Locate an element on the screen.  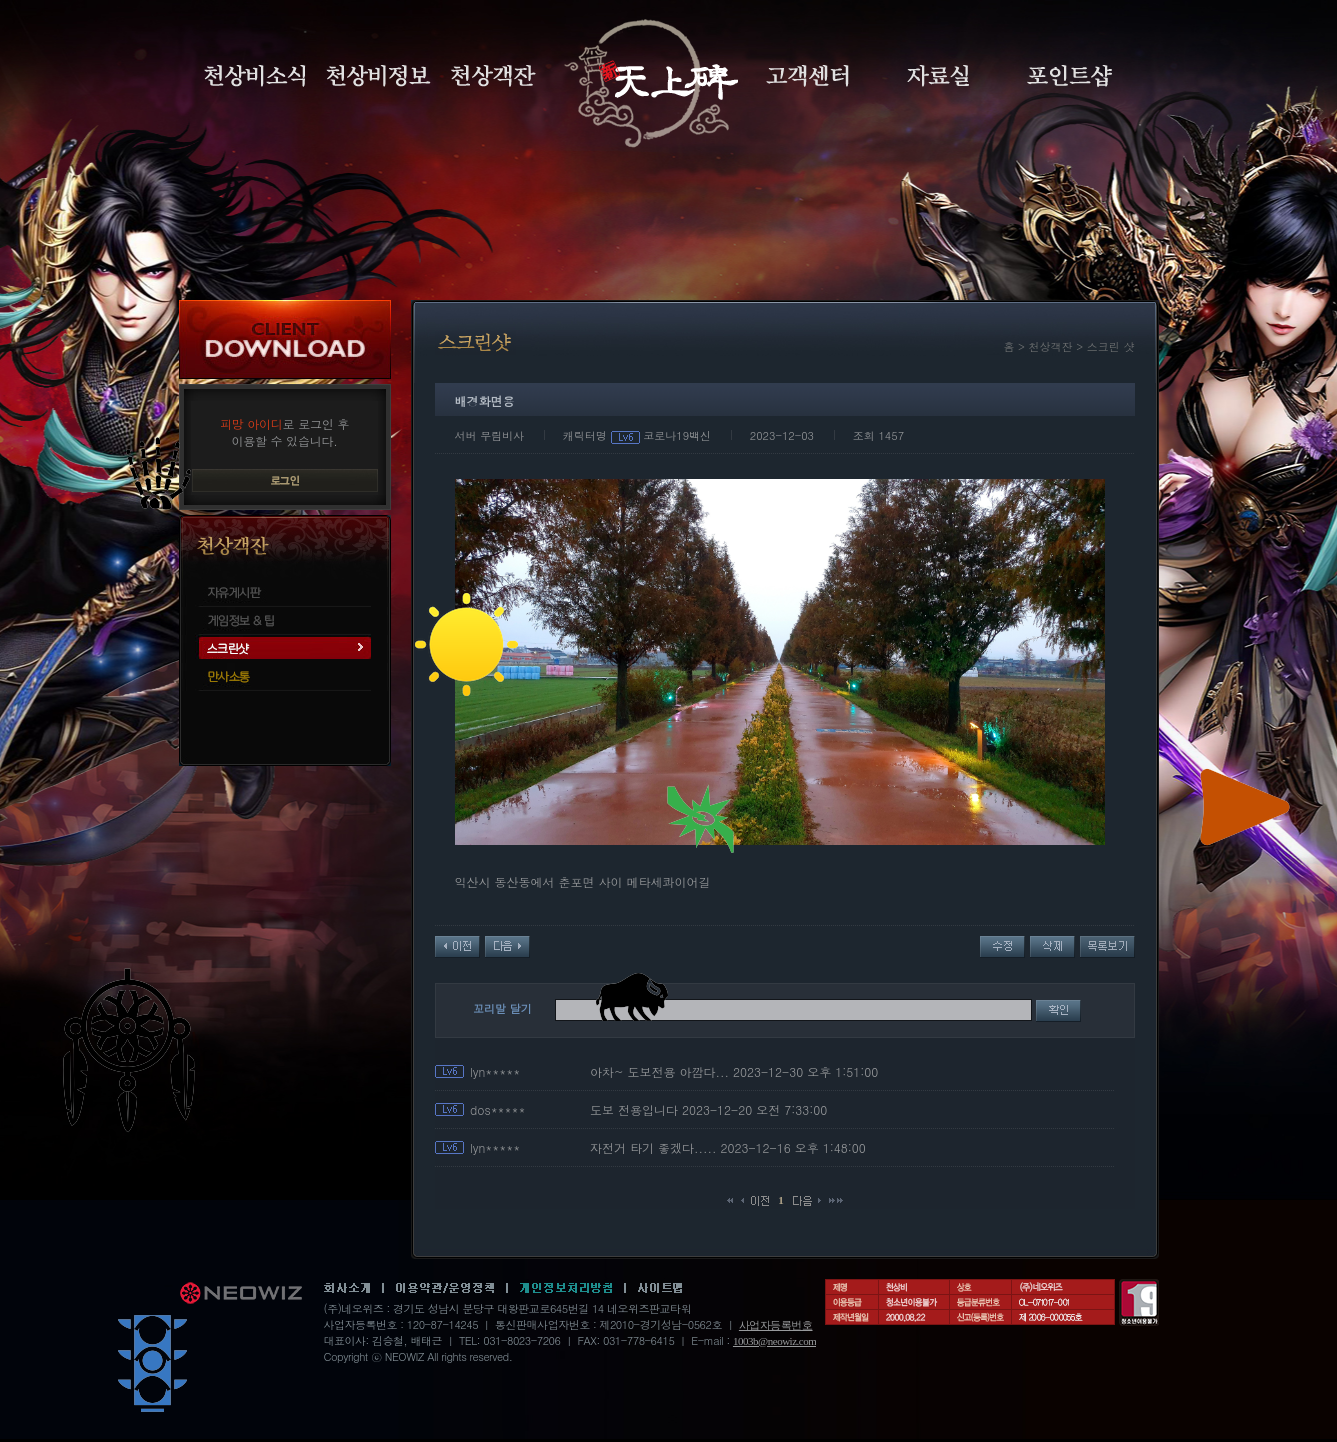
access dream journal or sleep tracking features is located at coordinates (127, 1050).